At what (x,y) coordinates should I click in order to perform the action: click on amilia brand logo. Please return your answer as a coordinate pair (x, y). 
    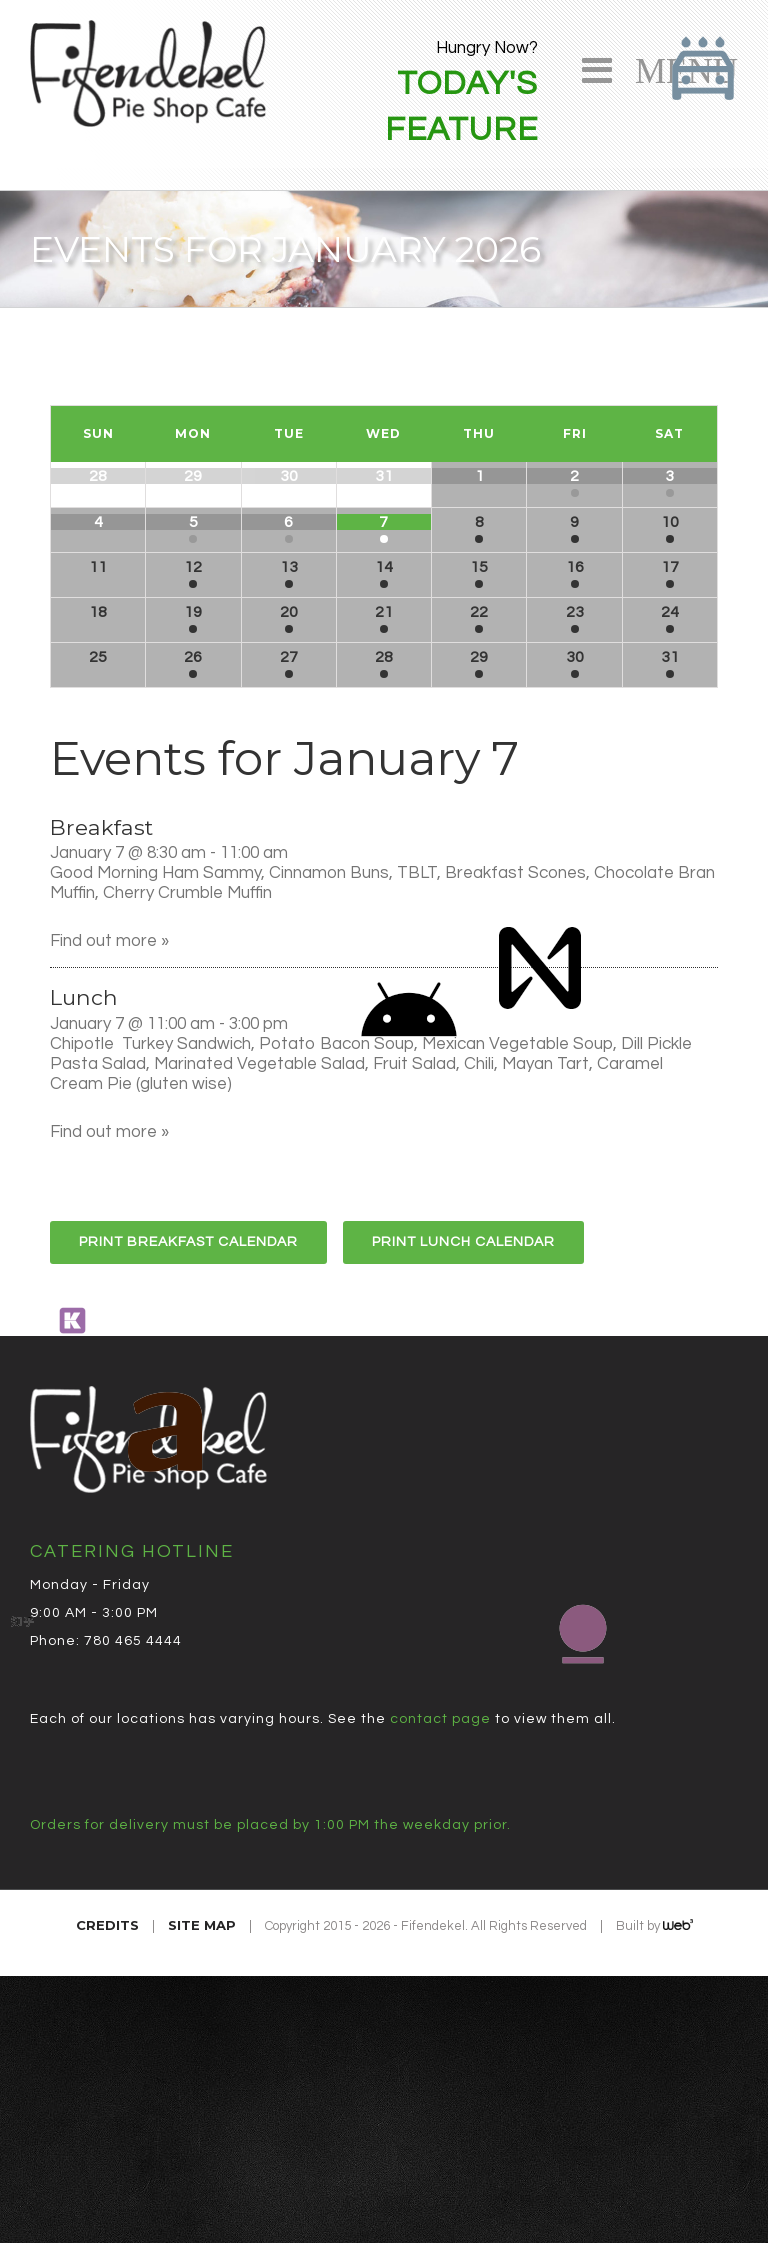
    Looking at the image, I should click on (165, 1432).